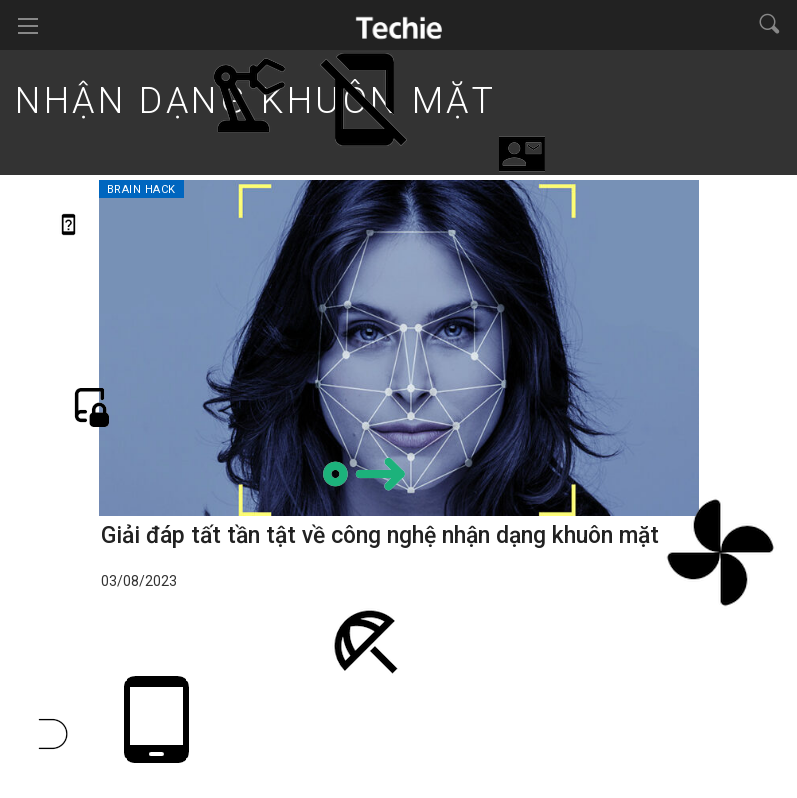 The height and width of the screenshot is (798, 797). Describe the element at coordinates (68, 224) in the screenshot. I see `unknown or unrecognized device connected` at that location.